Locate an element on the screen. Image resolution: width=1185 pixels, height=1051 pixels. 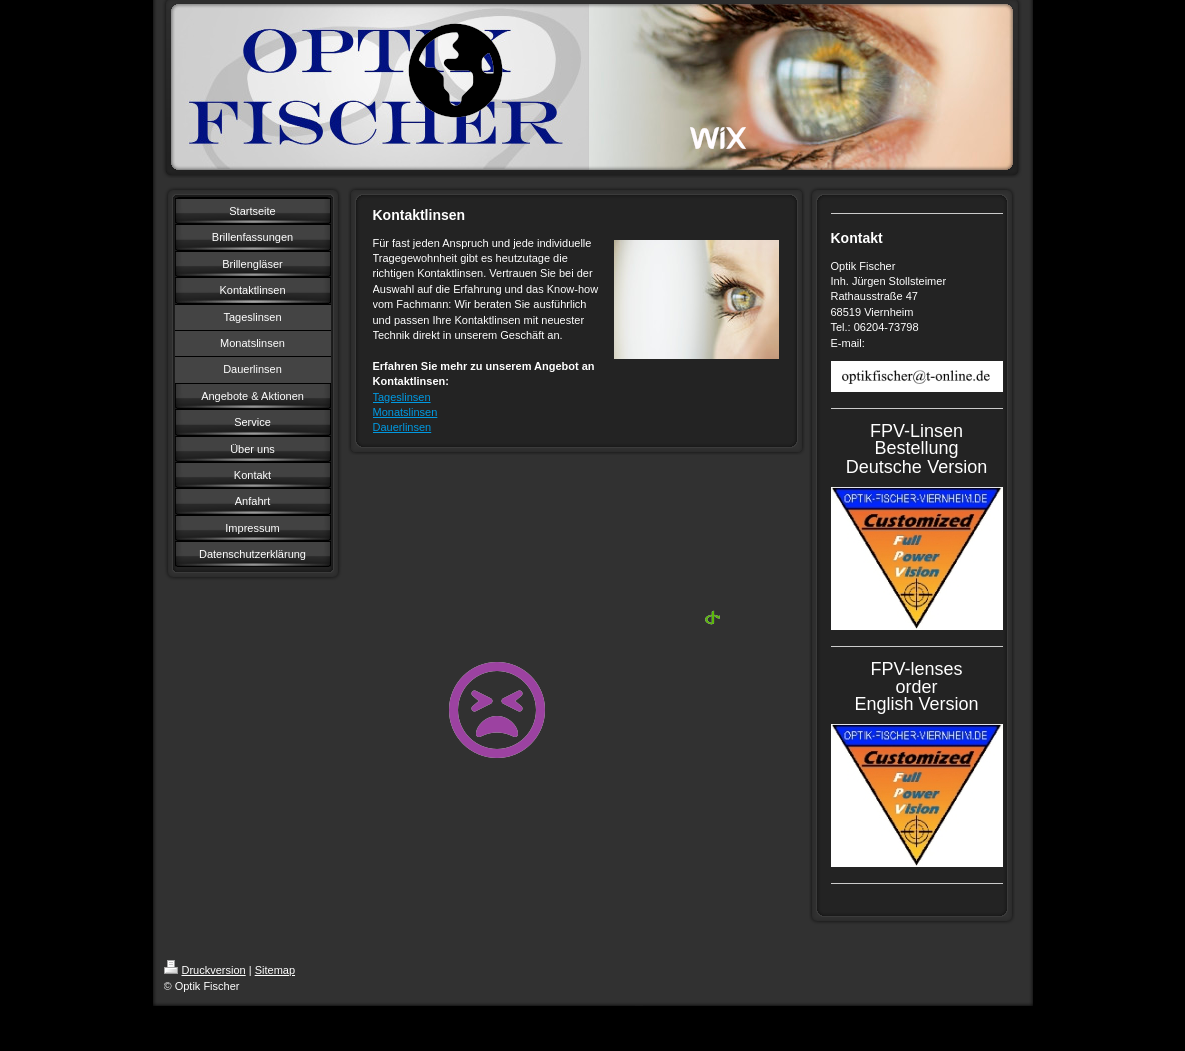
visit or connect to wix website builder is located at coordinates (718, 138).